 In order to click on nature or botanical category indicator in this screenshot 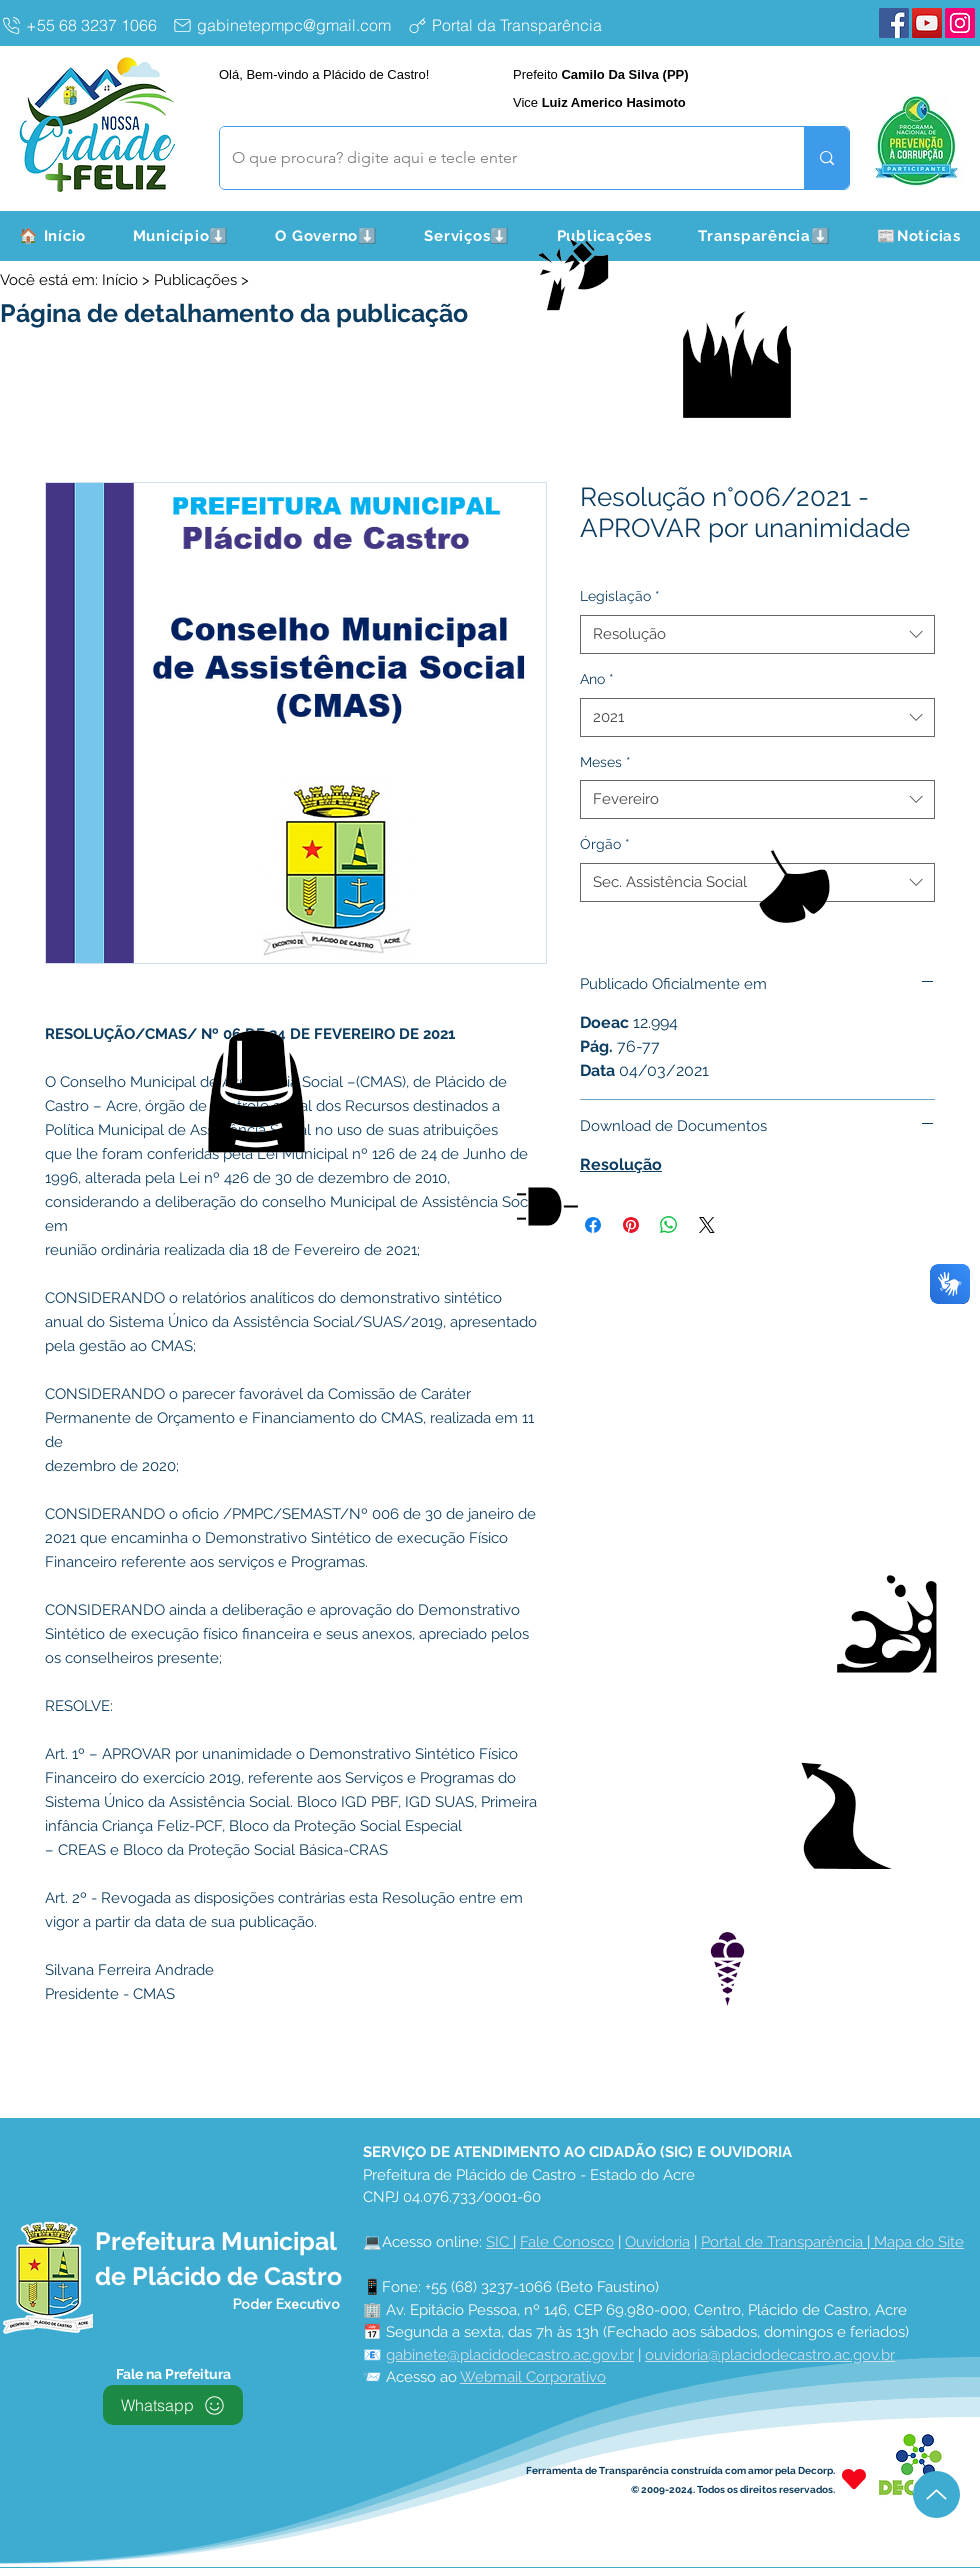, I will do `click(794, 886)`.